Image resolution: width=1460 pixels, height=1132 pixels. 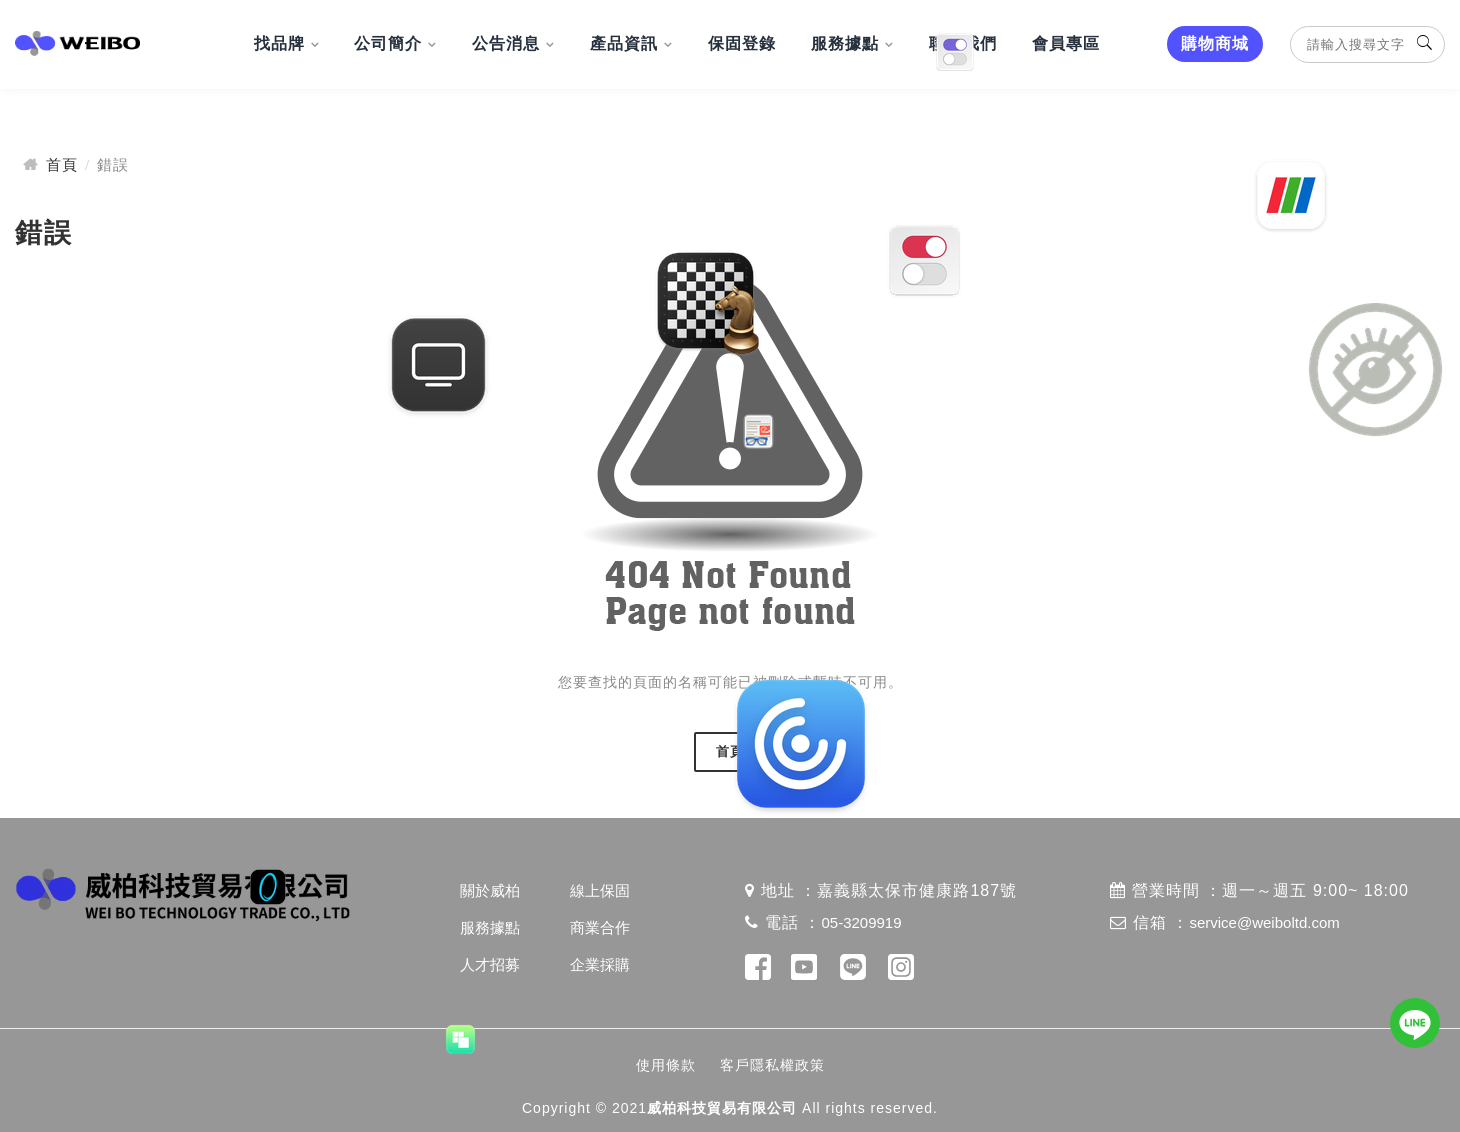 I want to click on open the chess app, so click(x=705, y=300).